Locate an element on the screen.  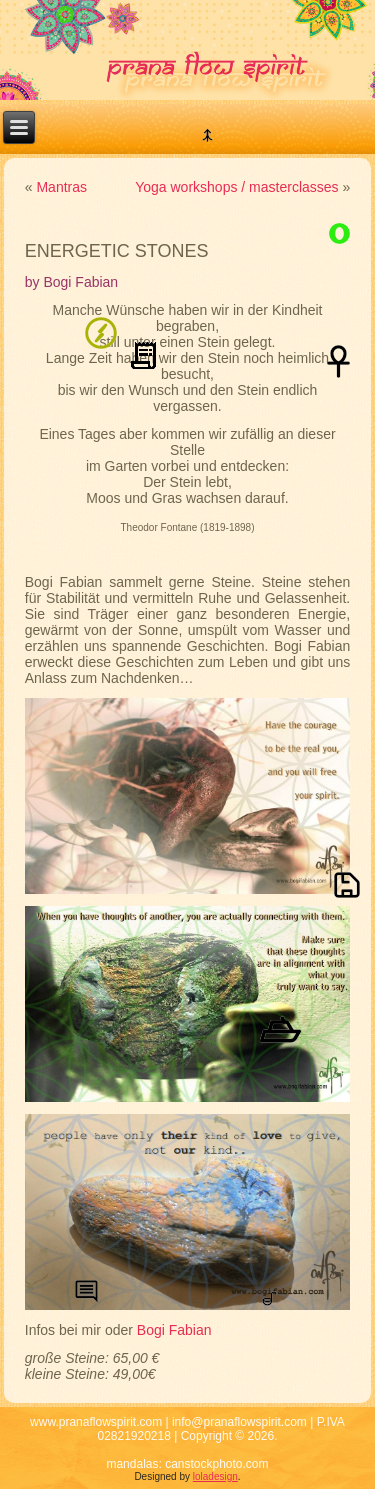
symbol representing life or immortality is located at coordinates (338, 361).